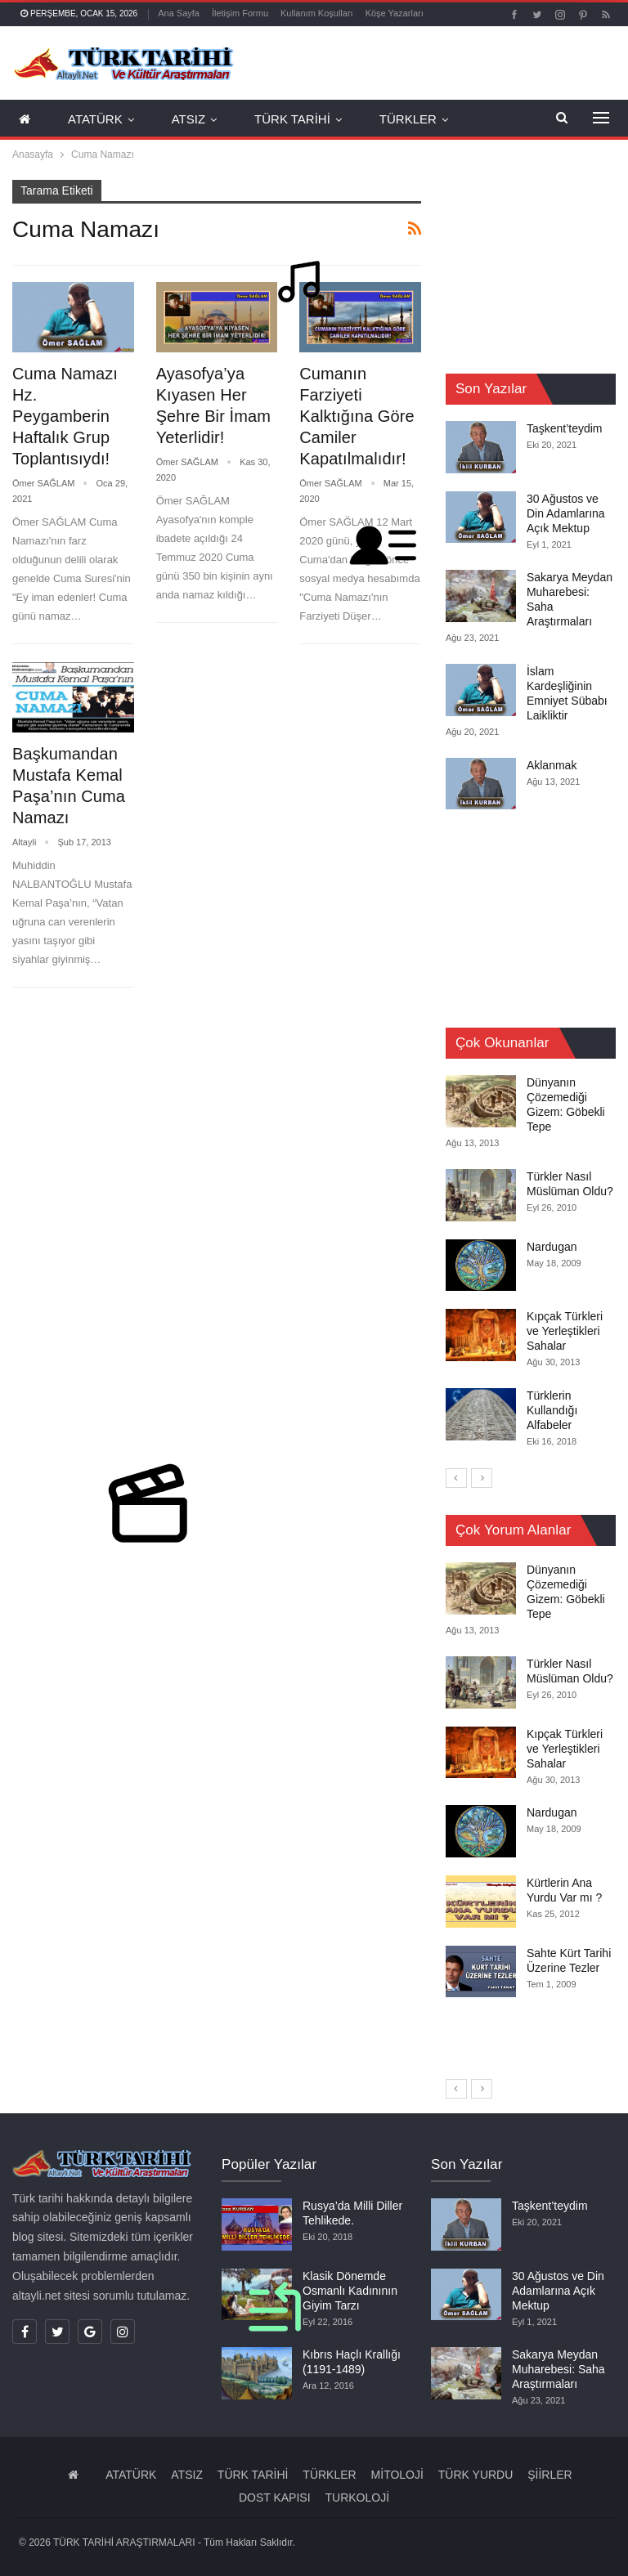  I want to click on move item to the top of the list, so click(275, 2310).